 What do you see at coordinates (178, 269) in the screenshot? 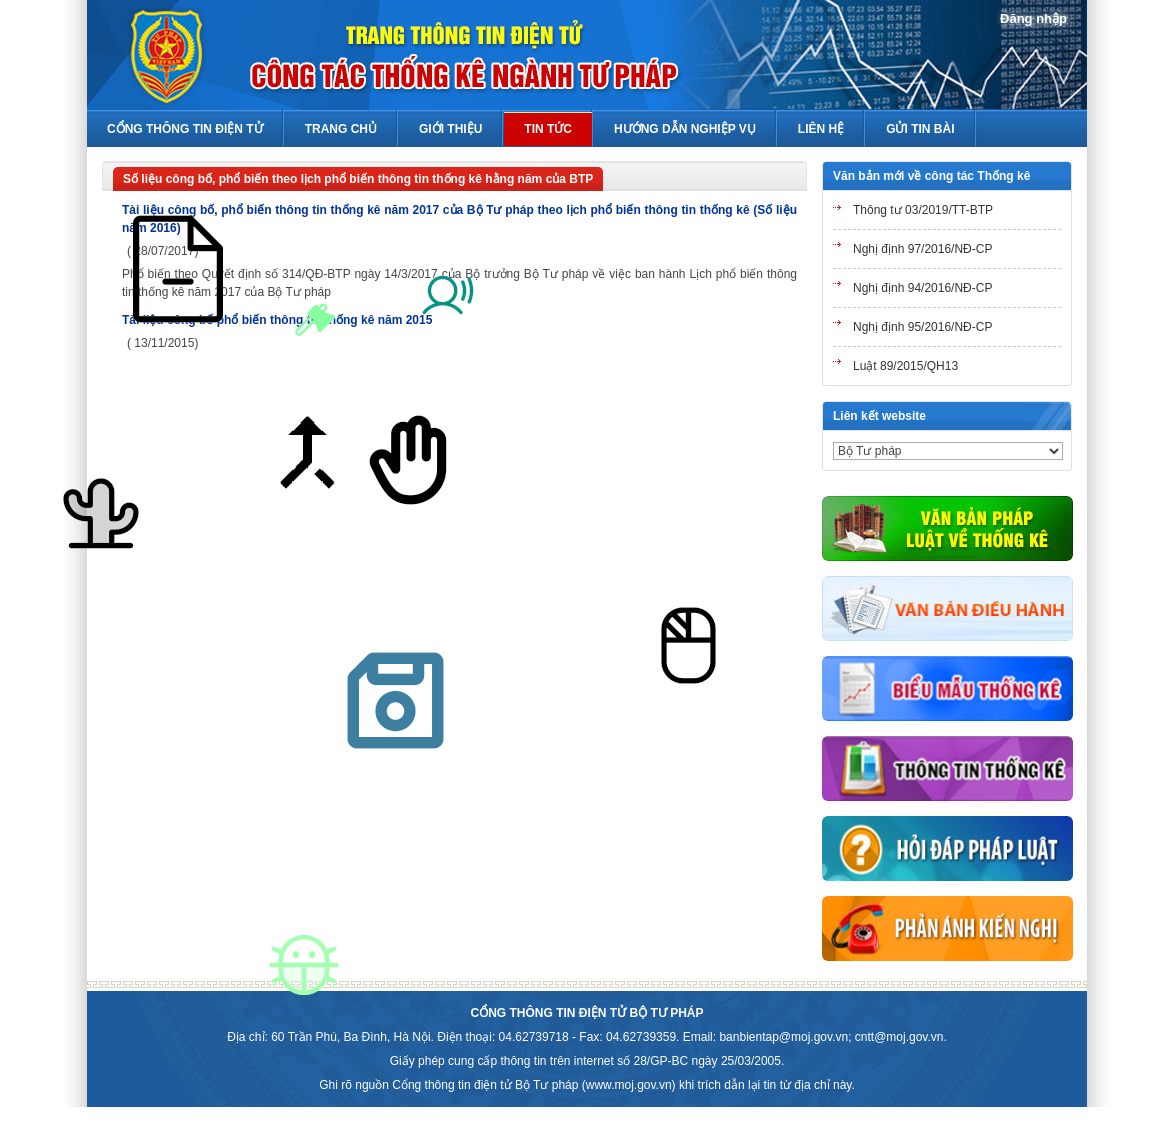
I see `remove a file or document` at bounding box center [178, 269].